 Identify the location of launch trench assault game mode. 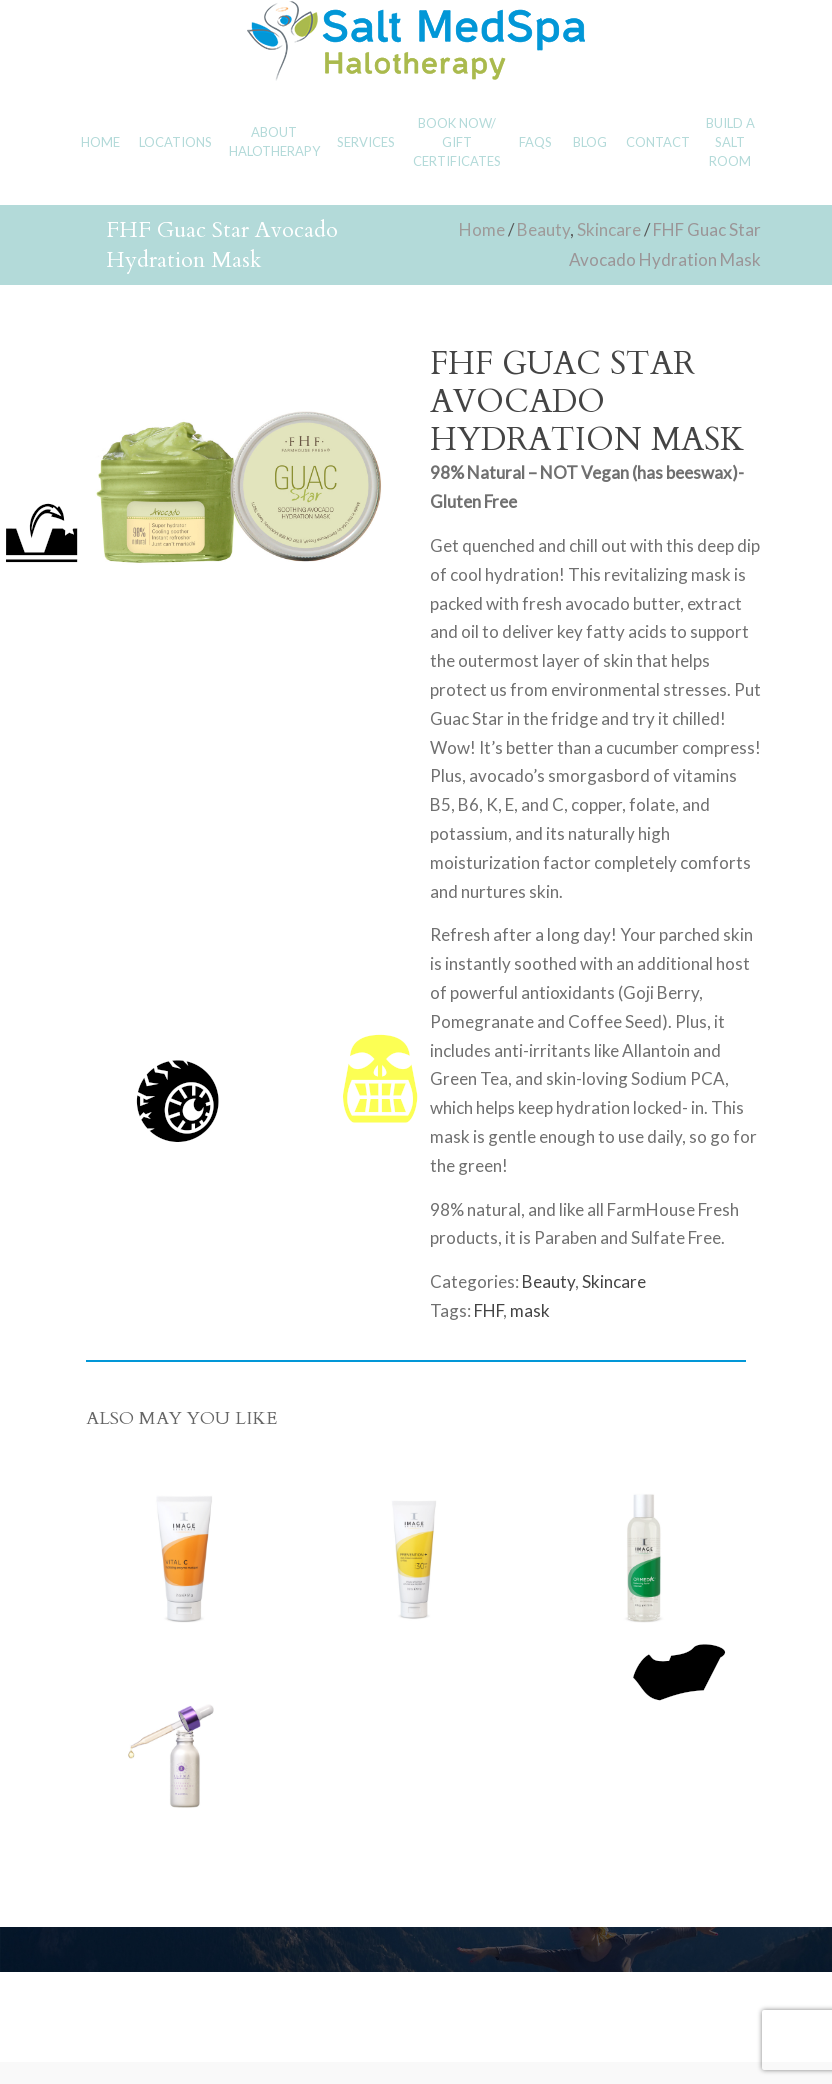
(41, 527).